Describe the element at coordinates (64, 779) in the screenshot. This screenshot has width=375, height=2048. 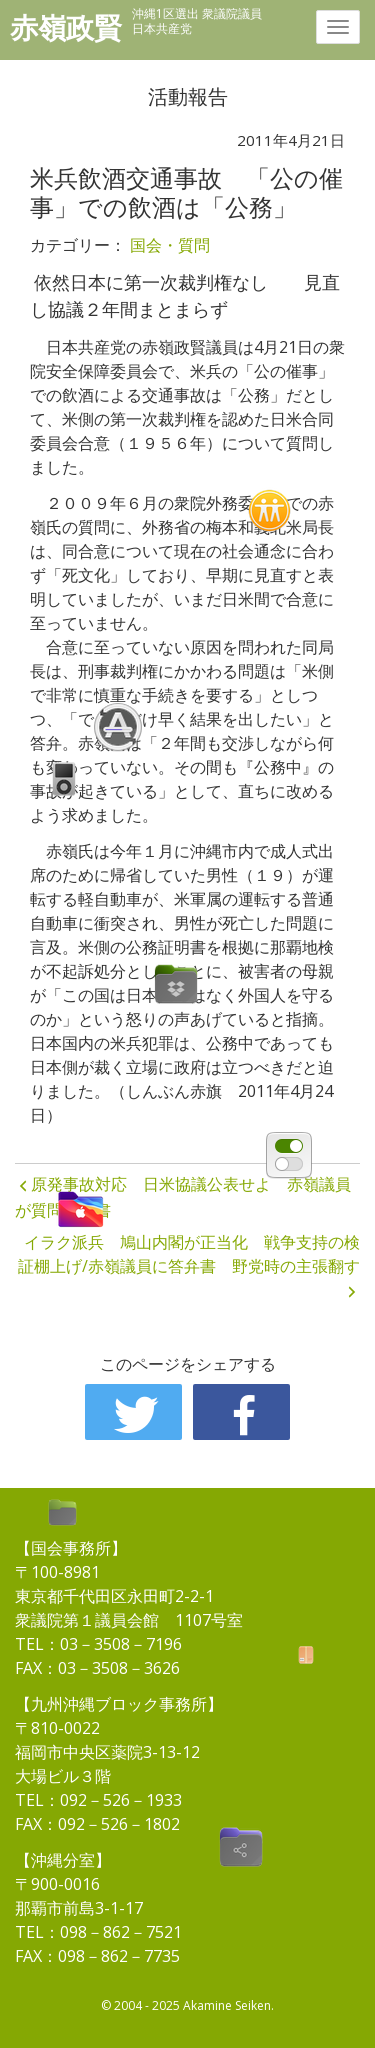
I see `open multimedia player application` at that location.